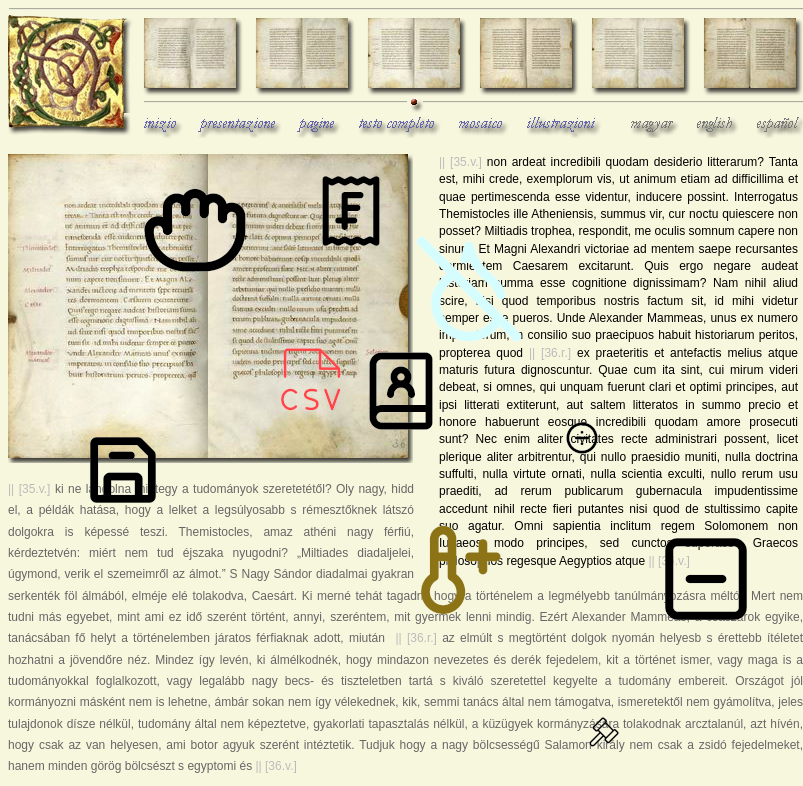  What do you see at coordinates (706, 579) in the screenshot?
I see `remove an item from a list or selection` at bounding box center [706, 579].